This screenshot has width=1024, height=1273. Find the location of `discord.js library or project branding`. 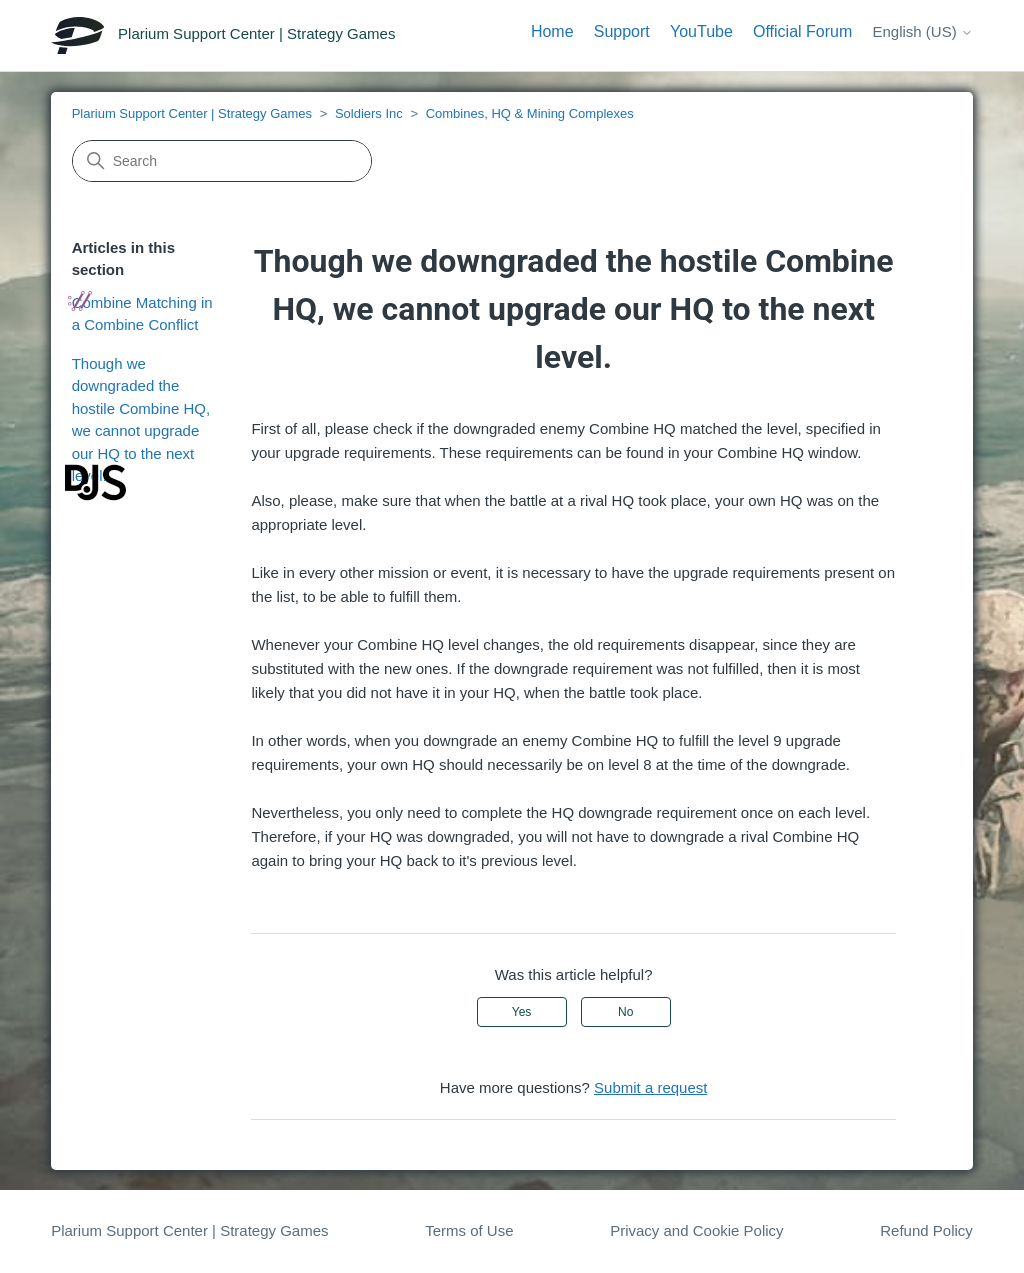

discord.js library or project branding is located at coordinates (95, 482).